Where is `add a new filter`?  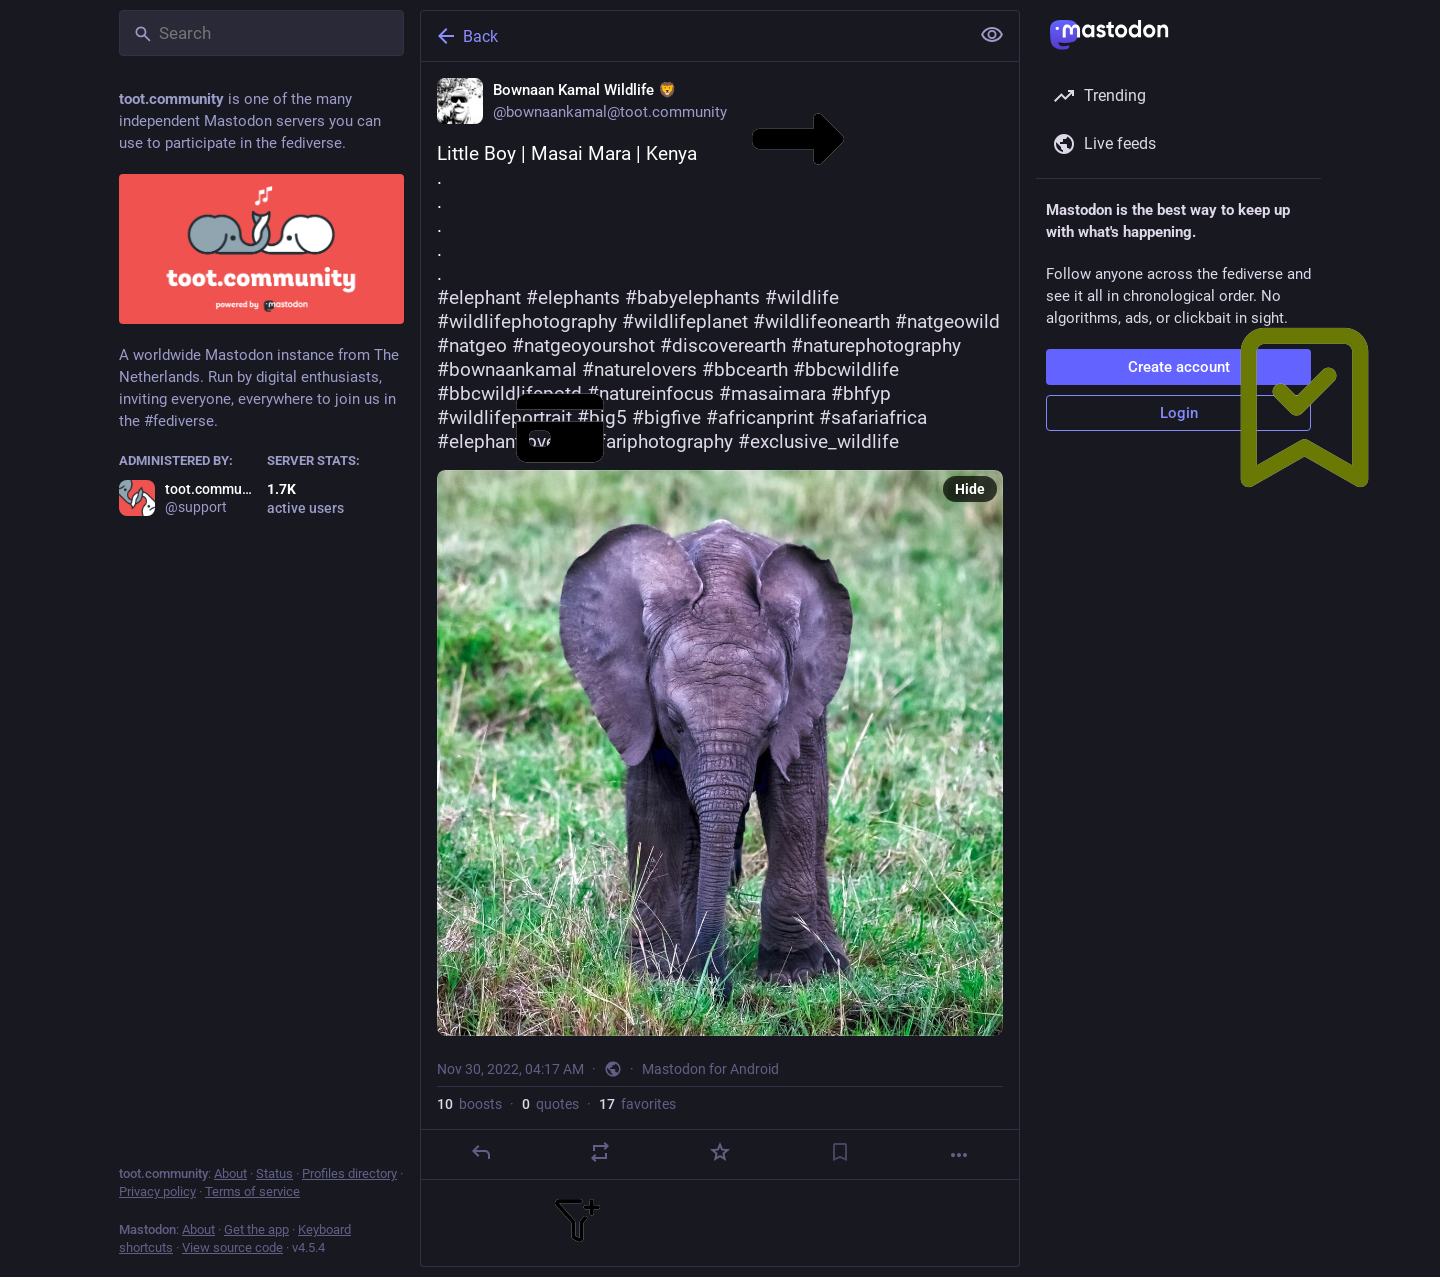
add a new filter is located at coordinates (577, 1219).